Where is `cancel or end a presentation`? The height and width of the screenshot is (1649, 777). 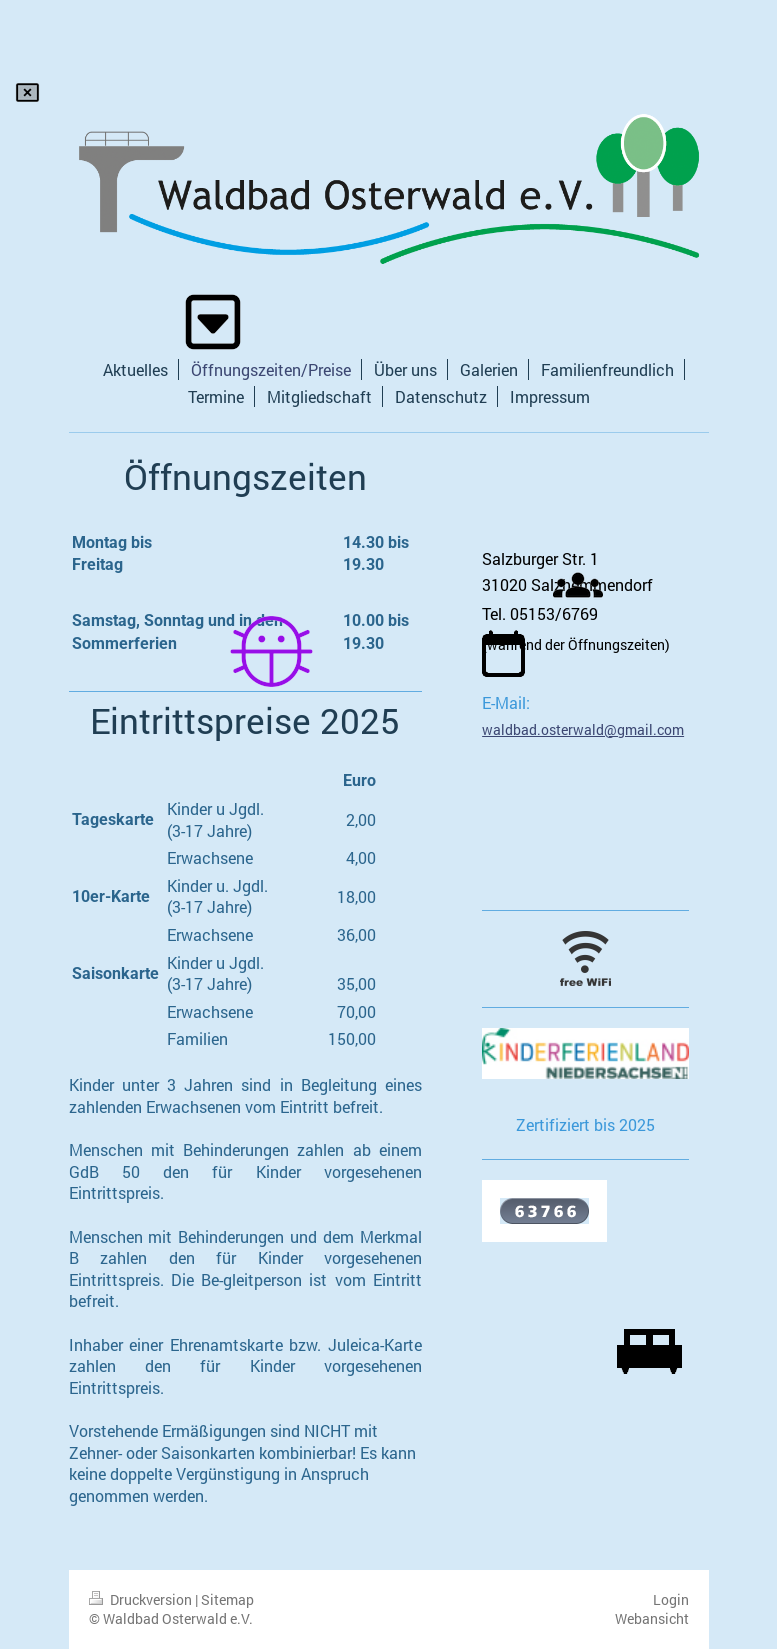
cancel or end a presentation is located at coordinates (27, 92).